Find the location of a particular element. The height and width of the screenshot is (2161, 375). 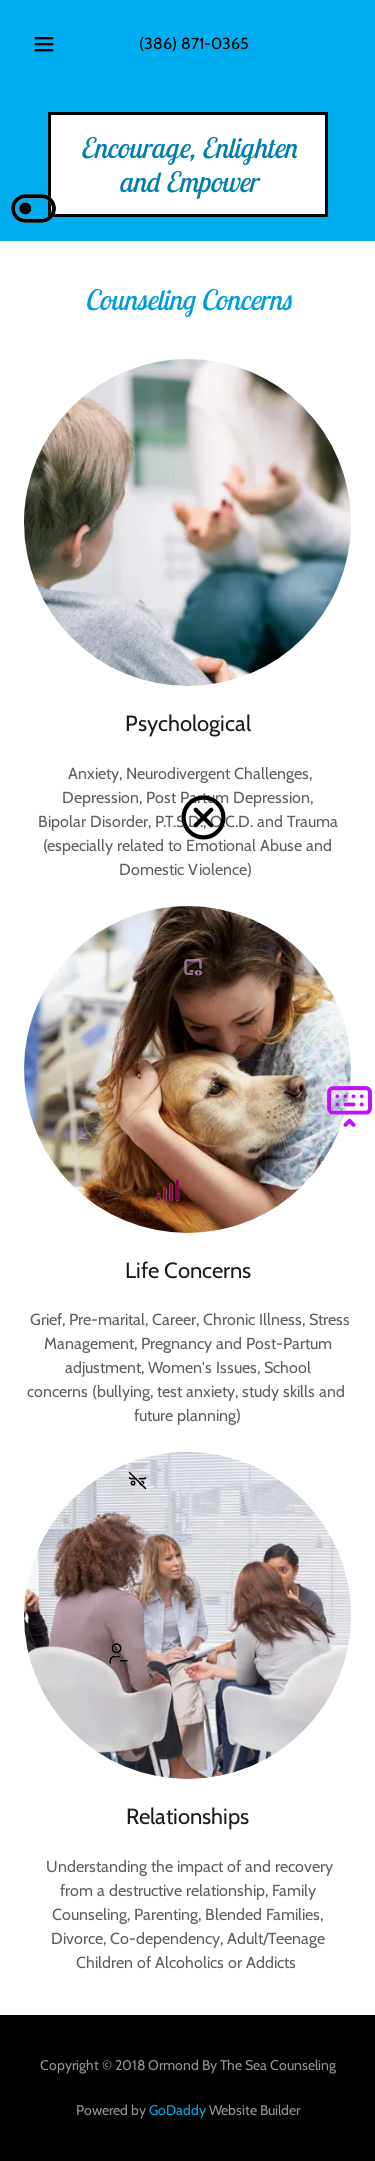

indicates full signal strength is located at coordinates (168, 1190).